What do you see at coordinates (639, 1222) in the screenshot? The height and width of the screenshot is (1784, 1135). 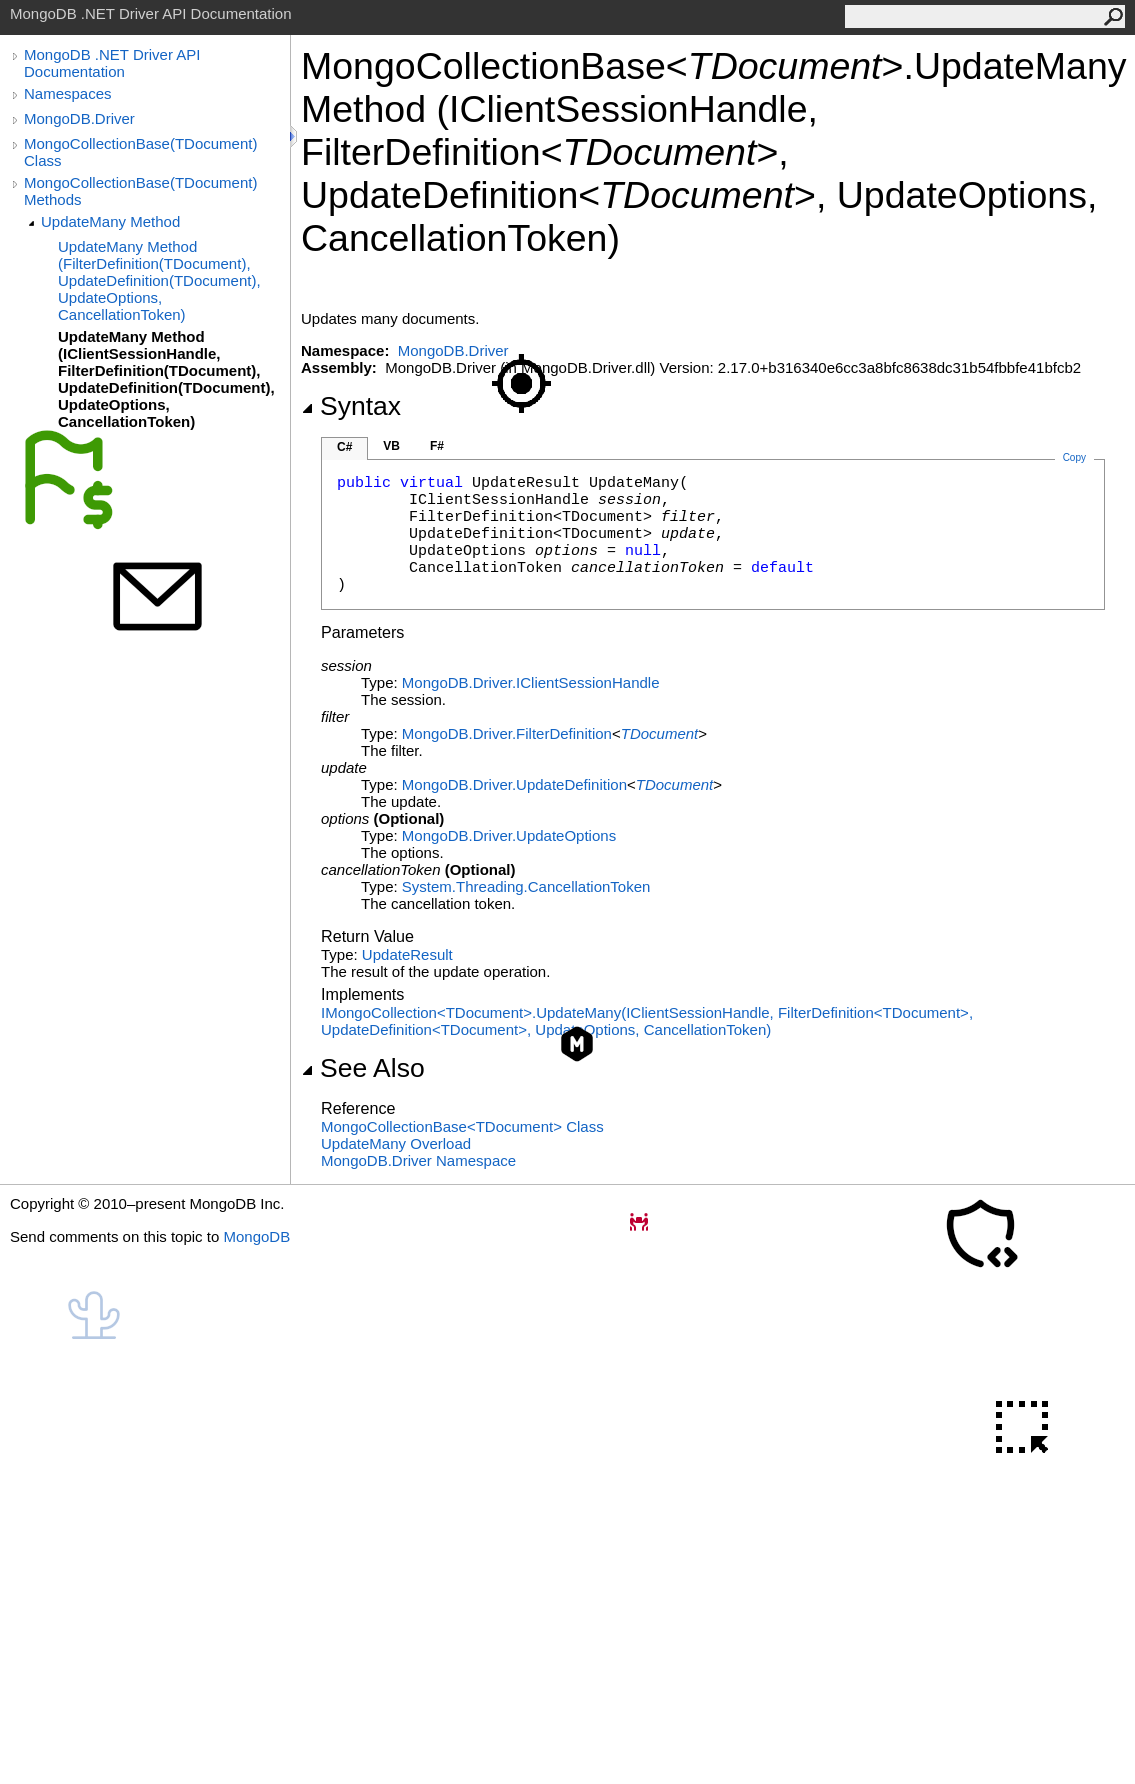 I see `team collaboration or shared task` at bounding box center [639, 1222].